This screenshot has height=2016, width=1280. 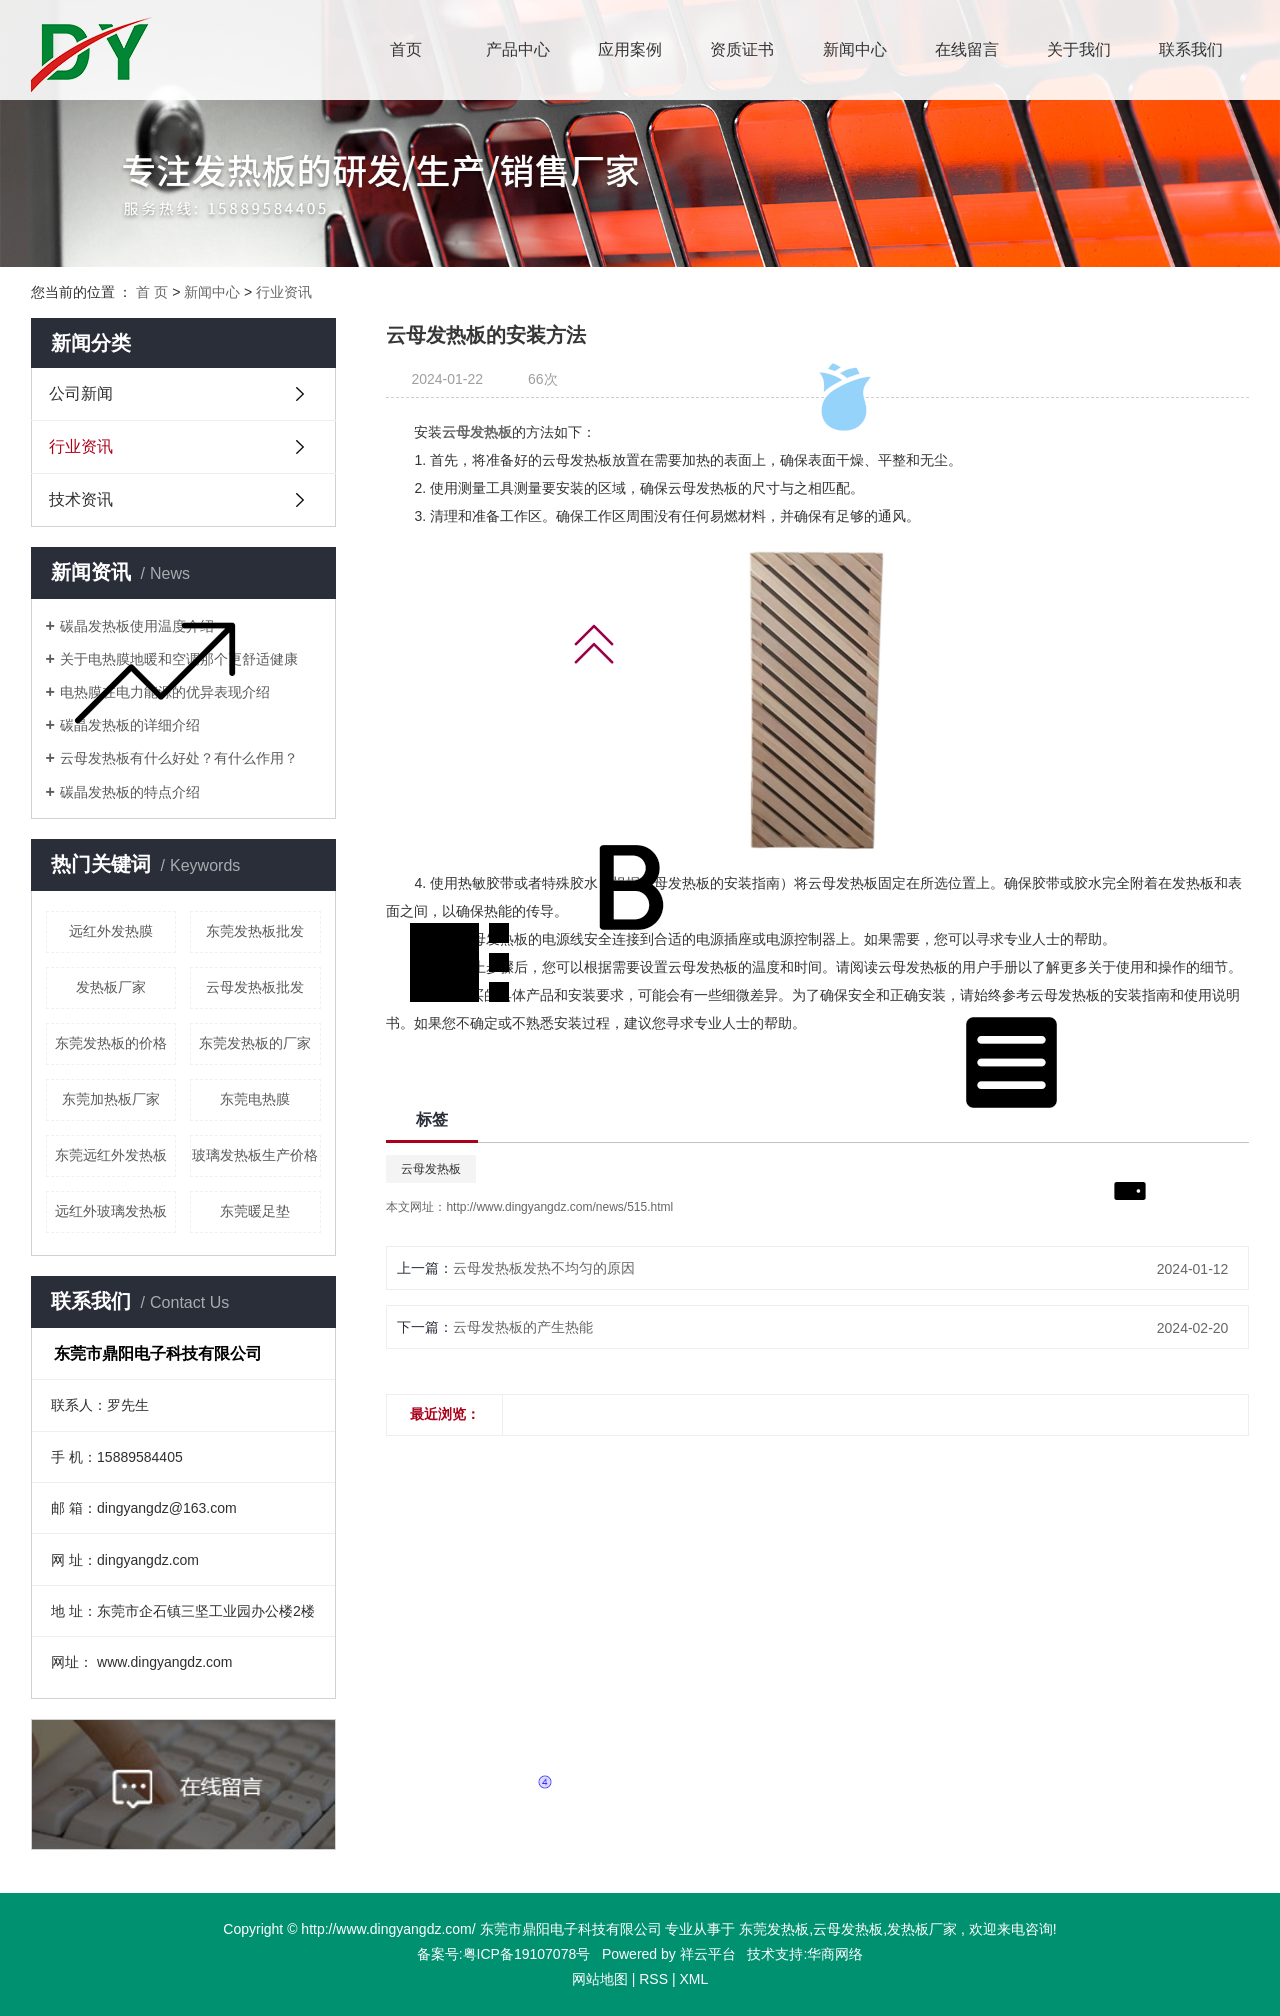 What do you see at coordinates (1011, 1062) in the screenshot?
I see `view list of items` at bounding box center [1011, 1062].